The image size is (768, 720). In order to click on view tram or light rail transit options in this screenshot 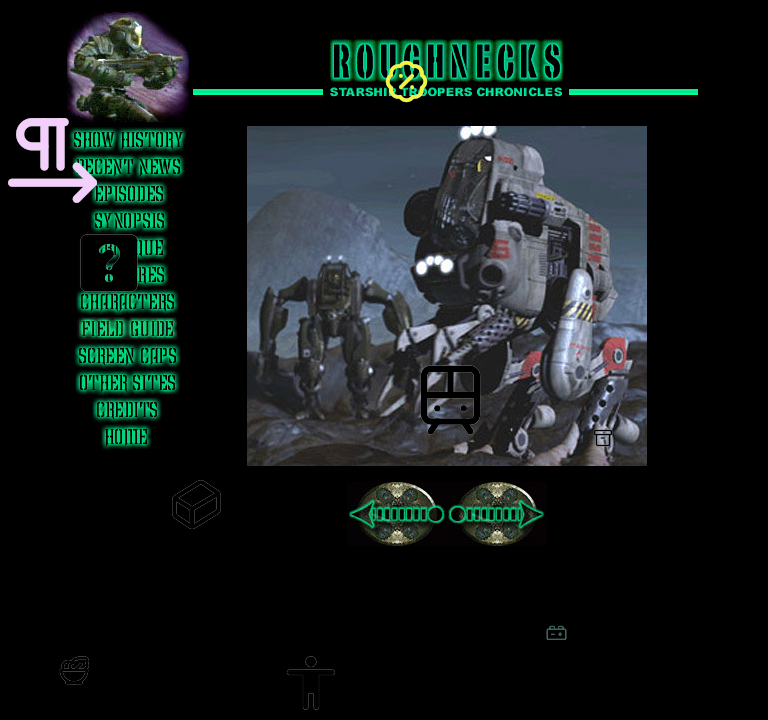, I will do `click(450, 398)`.